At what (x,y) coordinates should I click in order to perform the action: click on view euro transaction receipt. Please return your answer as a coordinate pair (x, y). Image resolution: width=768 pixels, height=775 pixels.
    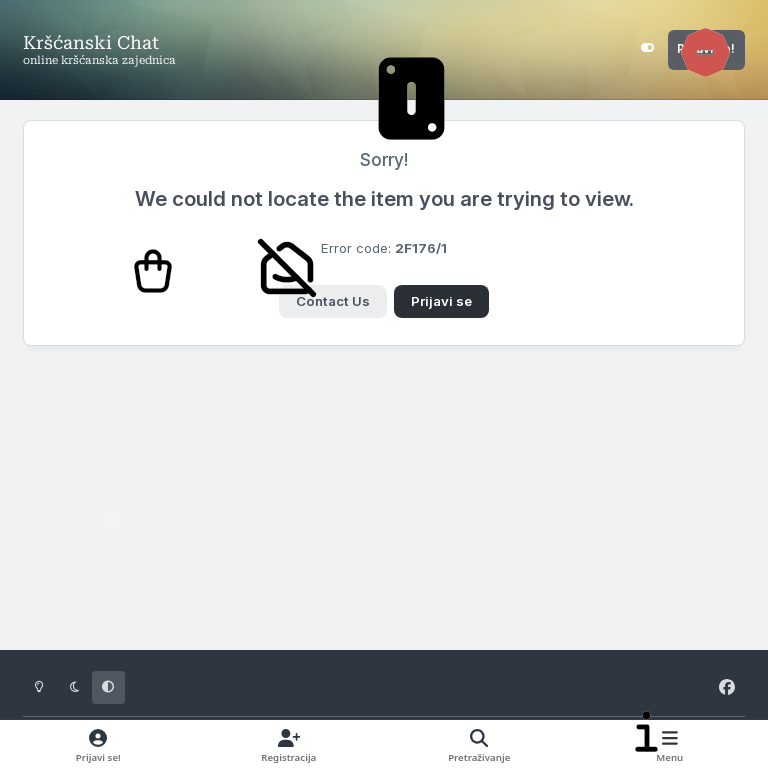
    Looking at the image, I should click on (112, 520).